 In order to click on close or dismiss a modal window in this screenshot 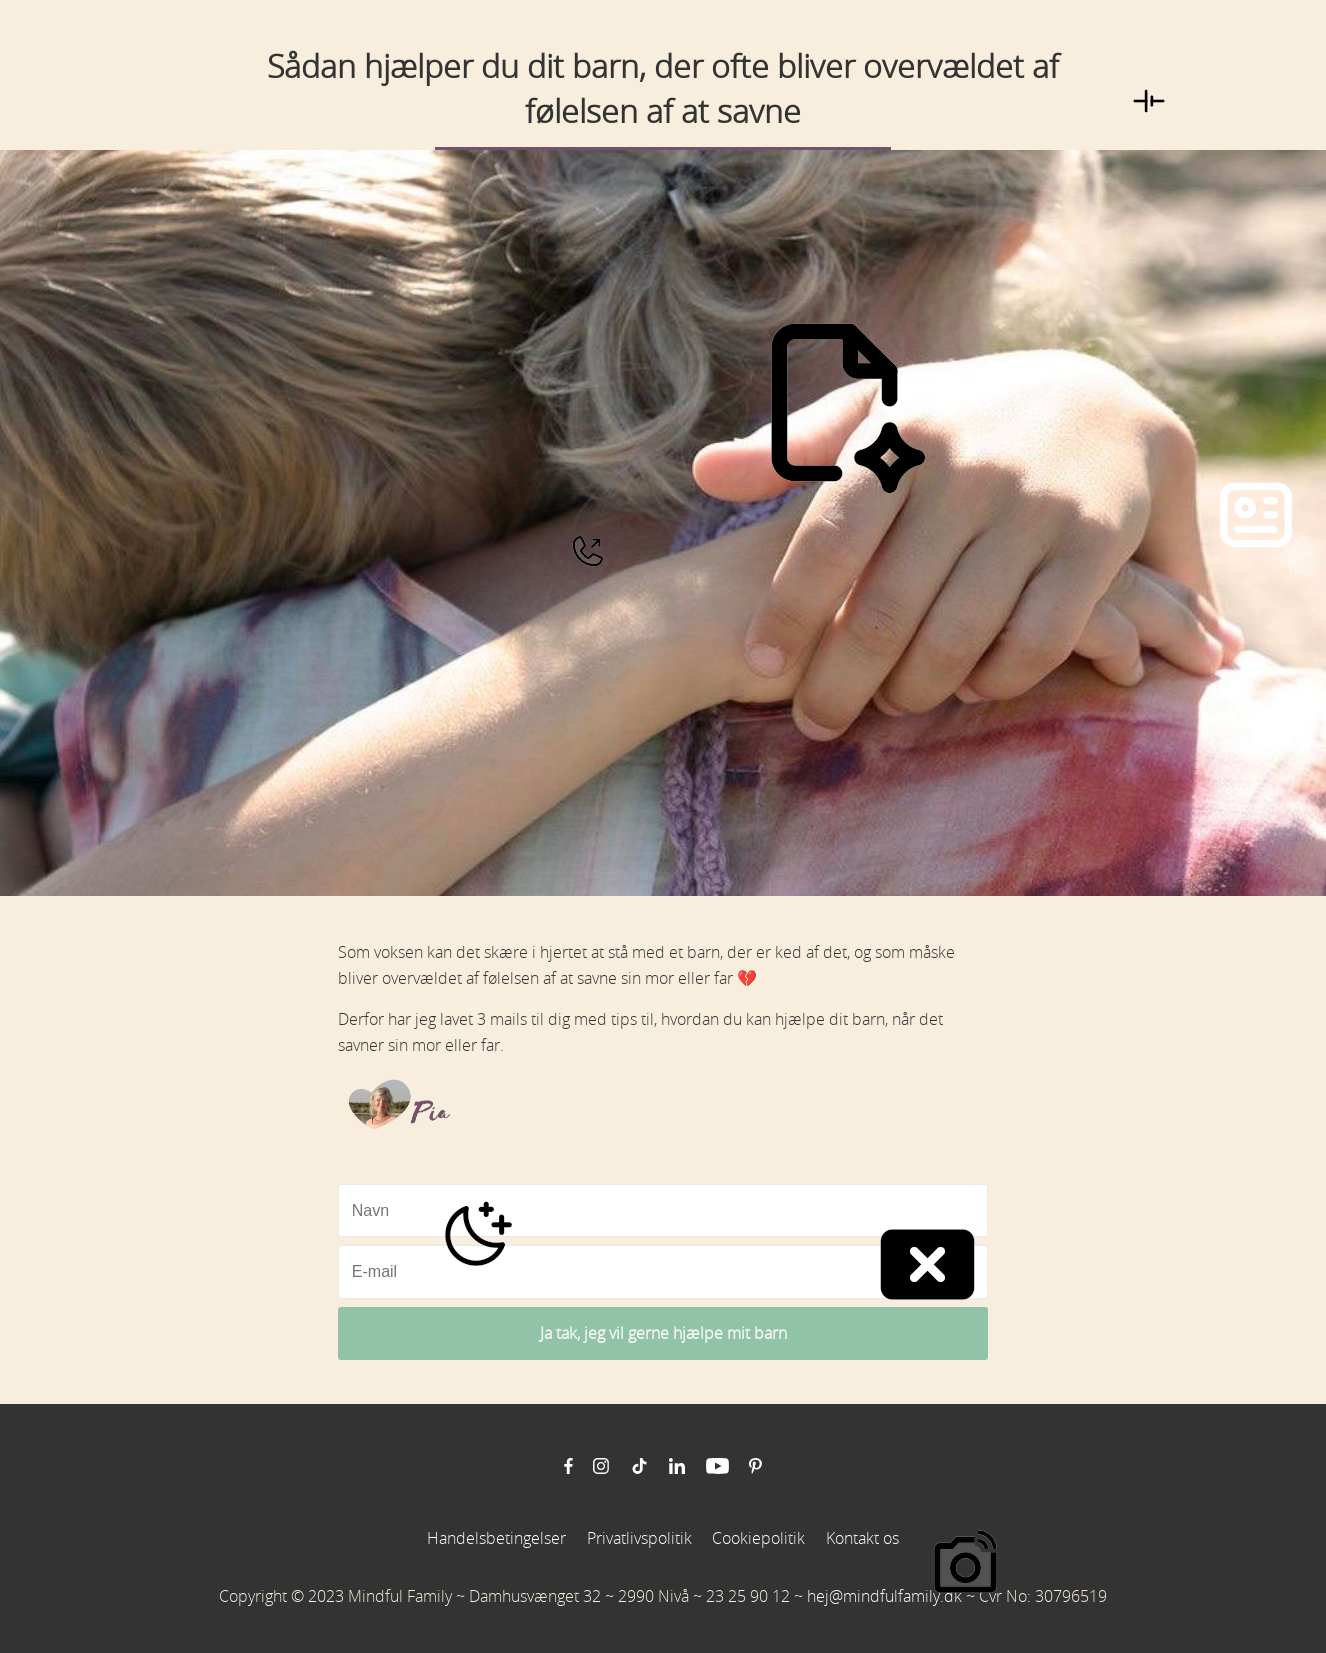, I will do `click(927, 1264)`.